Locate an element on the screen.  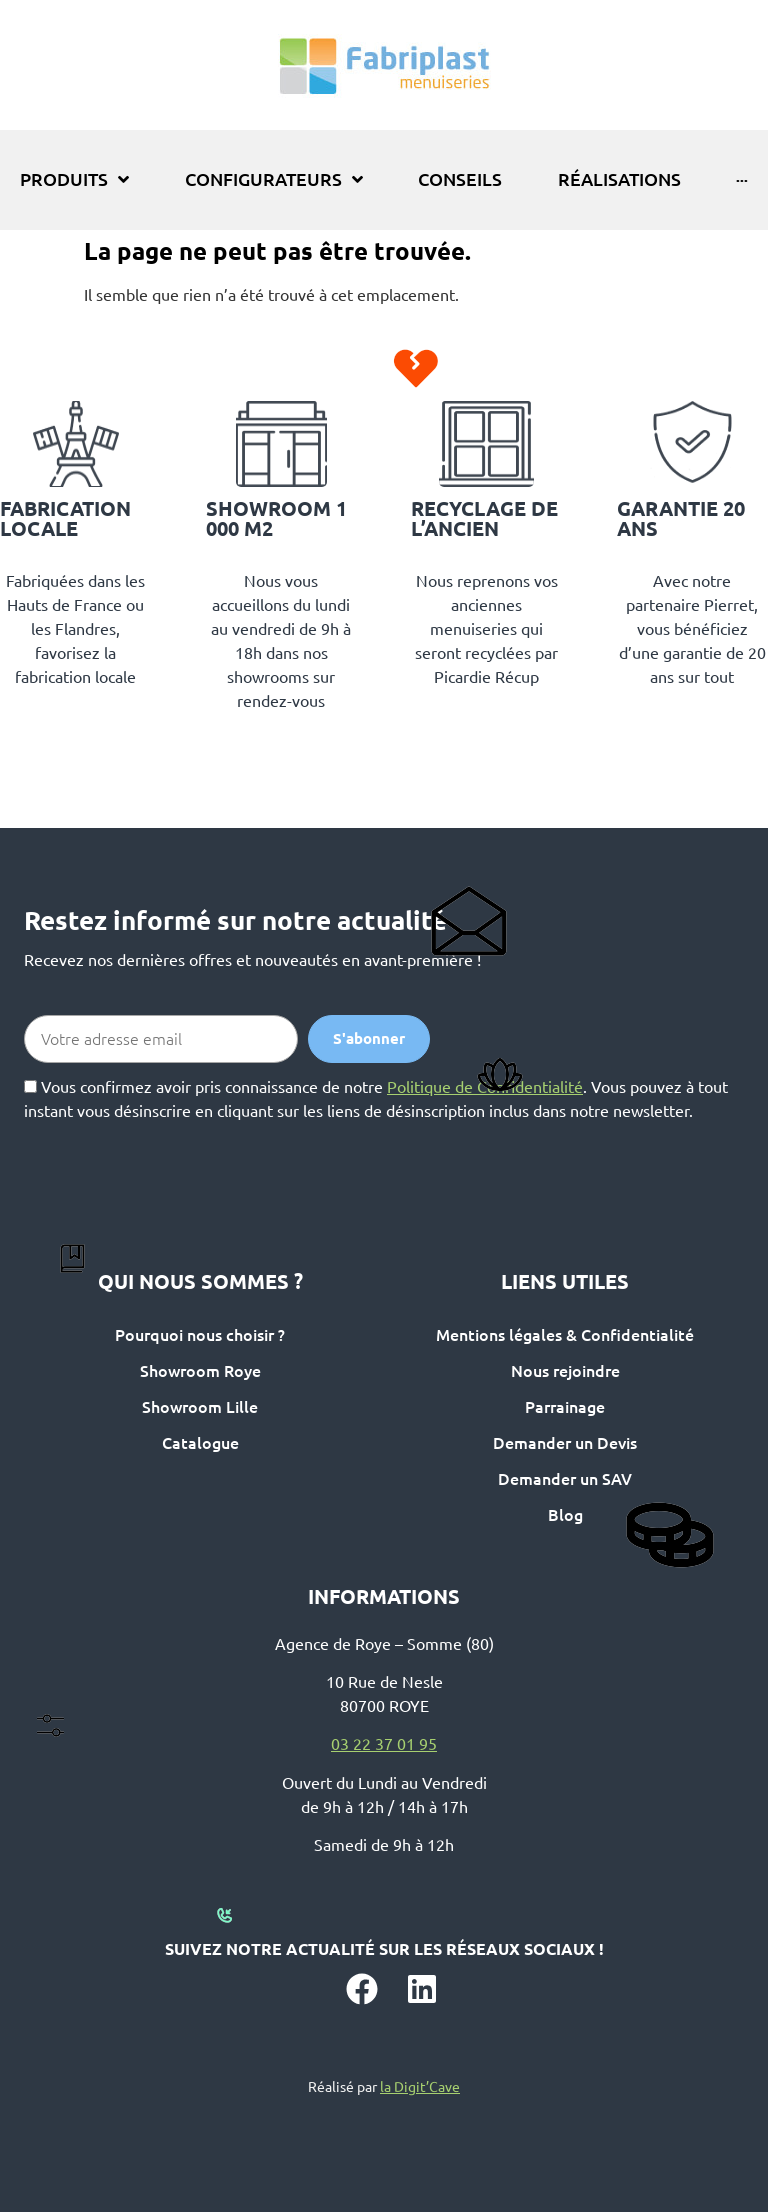
adjust settings or preferences is located at coordinates (50, 1725).